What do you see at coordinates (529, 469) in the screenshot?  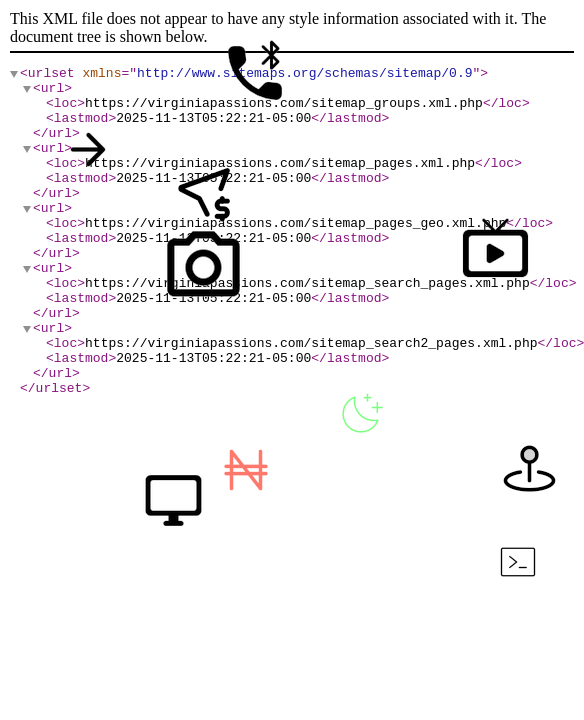 I see `mark a location on the map` at bounding box center [529, 469].